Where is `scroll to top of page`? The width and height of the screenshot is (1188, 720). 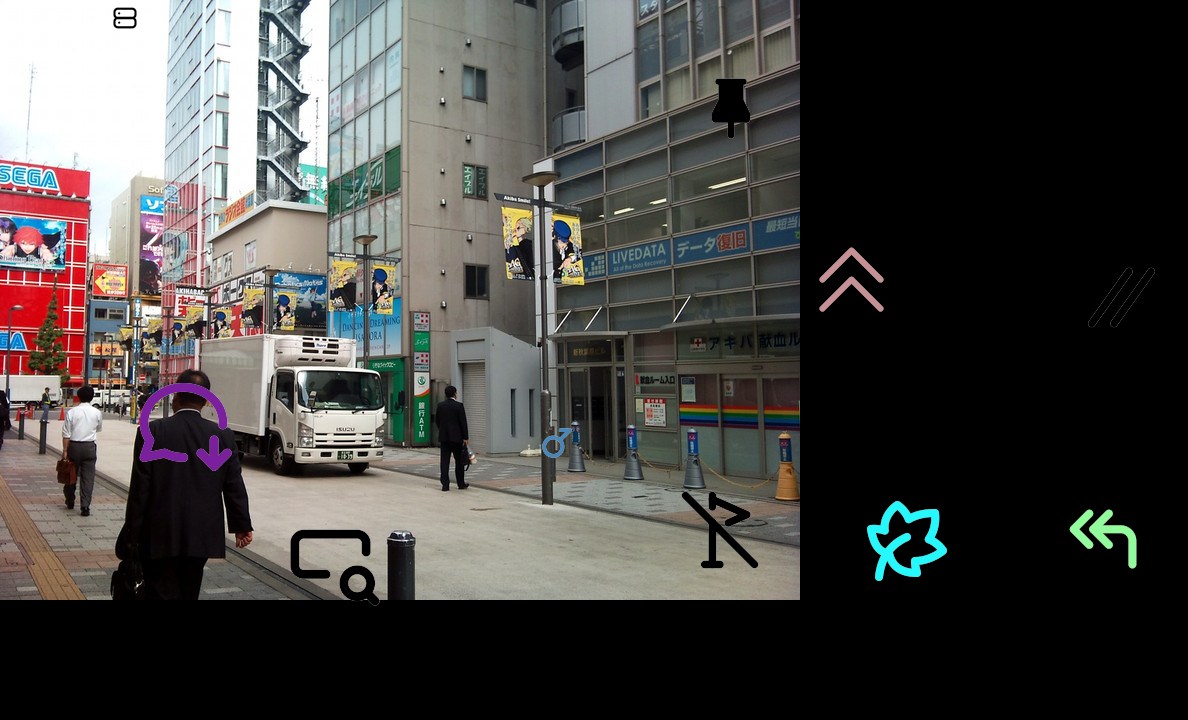 scroll to top of page is located at coordinates (851, 282).